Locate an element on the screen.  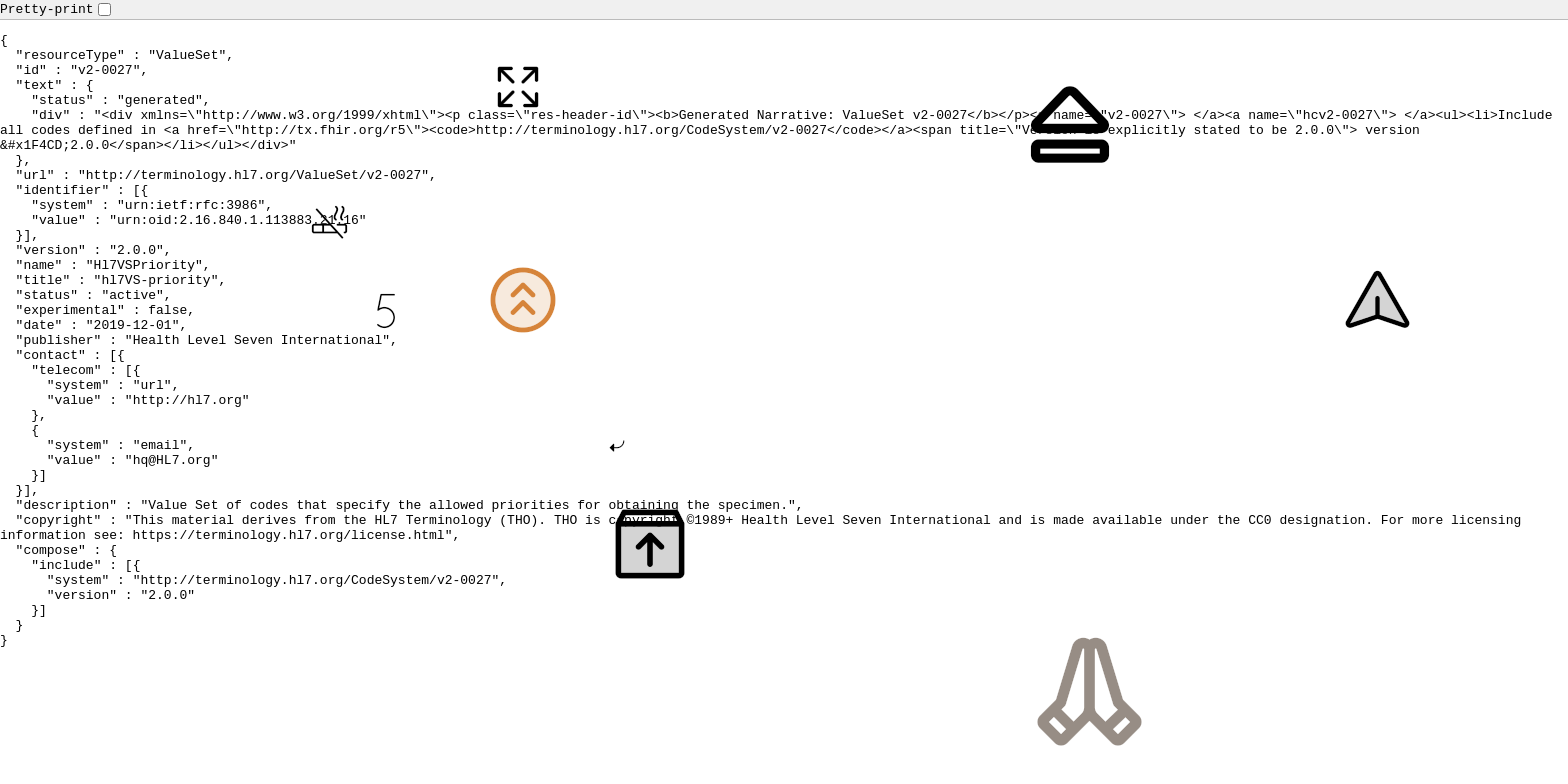
reply to a message is located at coordinates (617, 446).